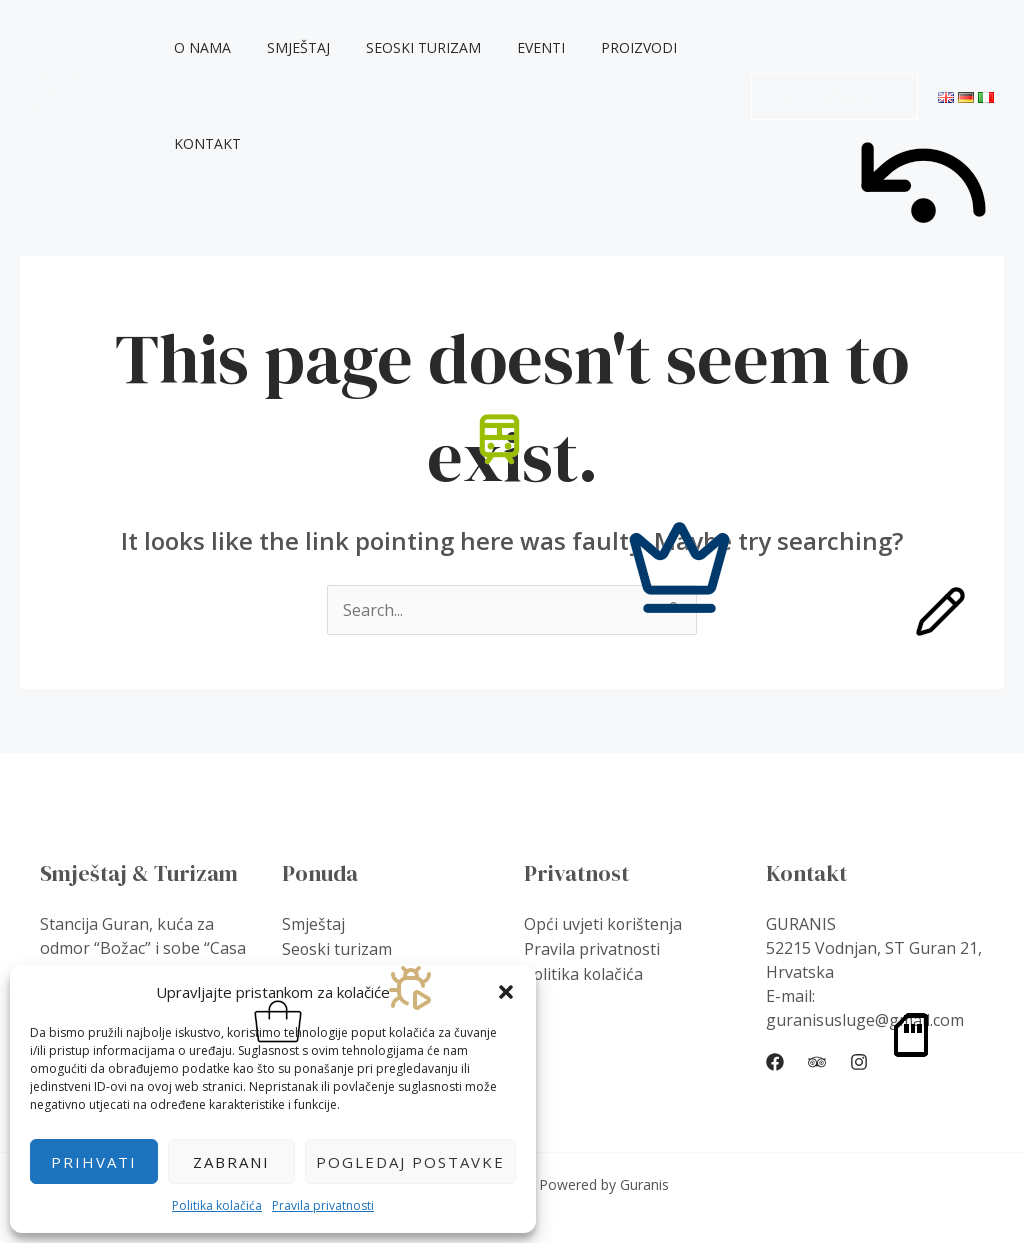  Describe the element at coordinates (940, 611) in the screenshot. I see `edit content or text` at that location.